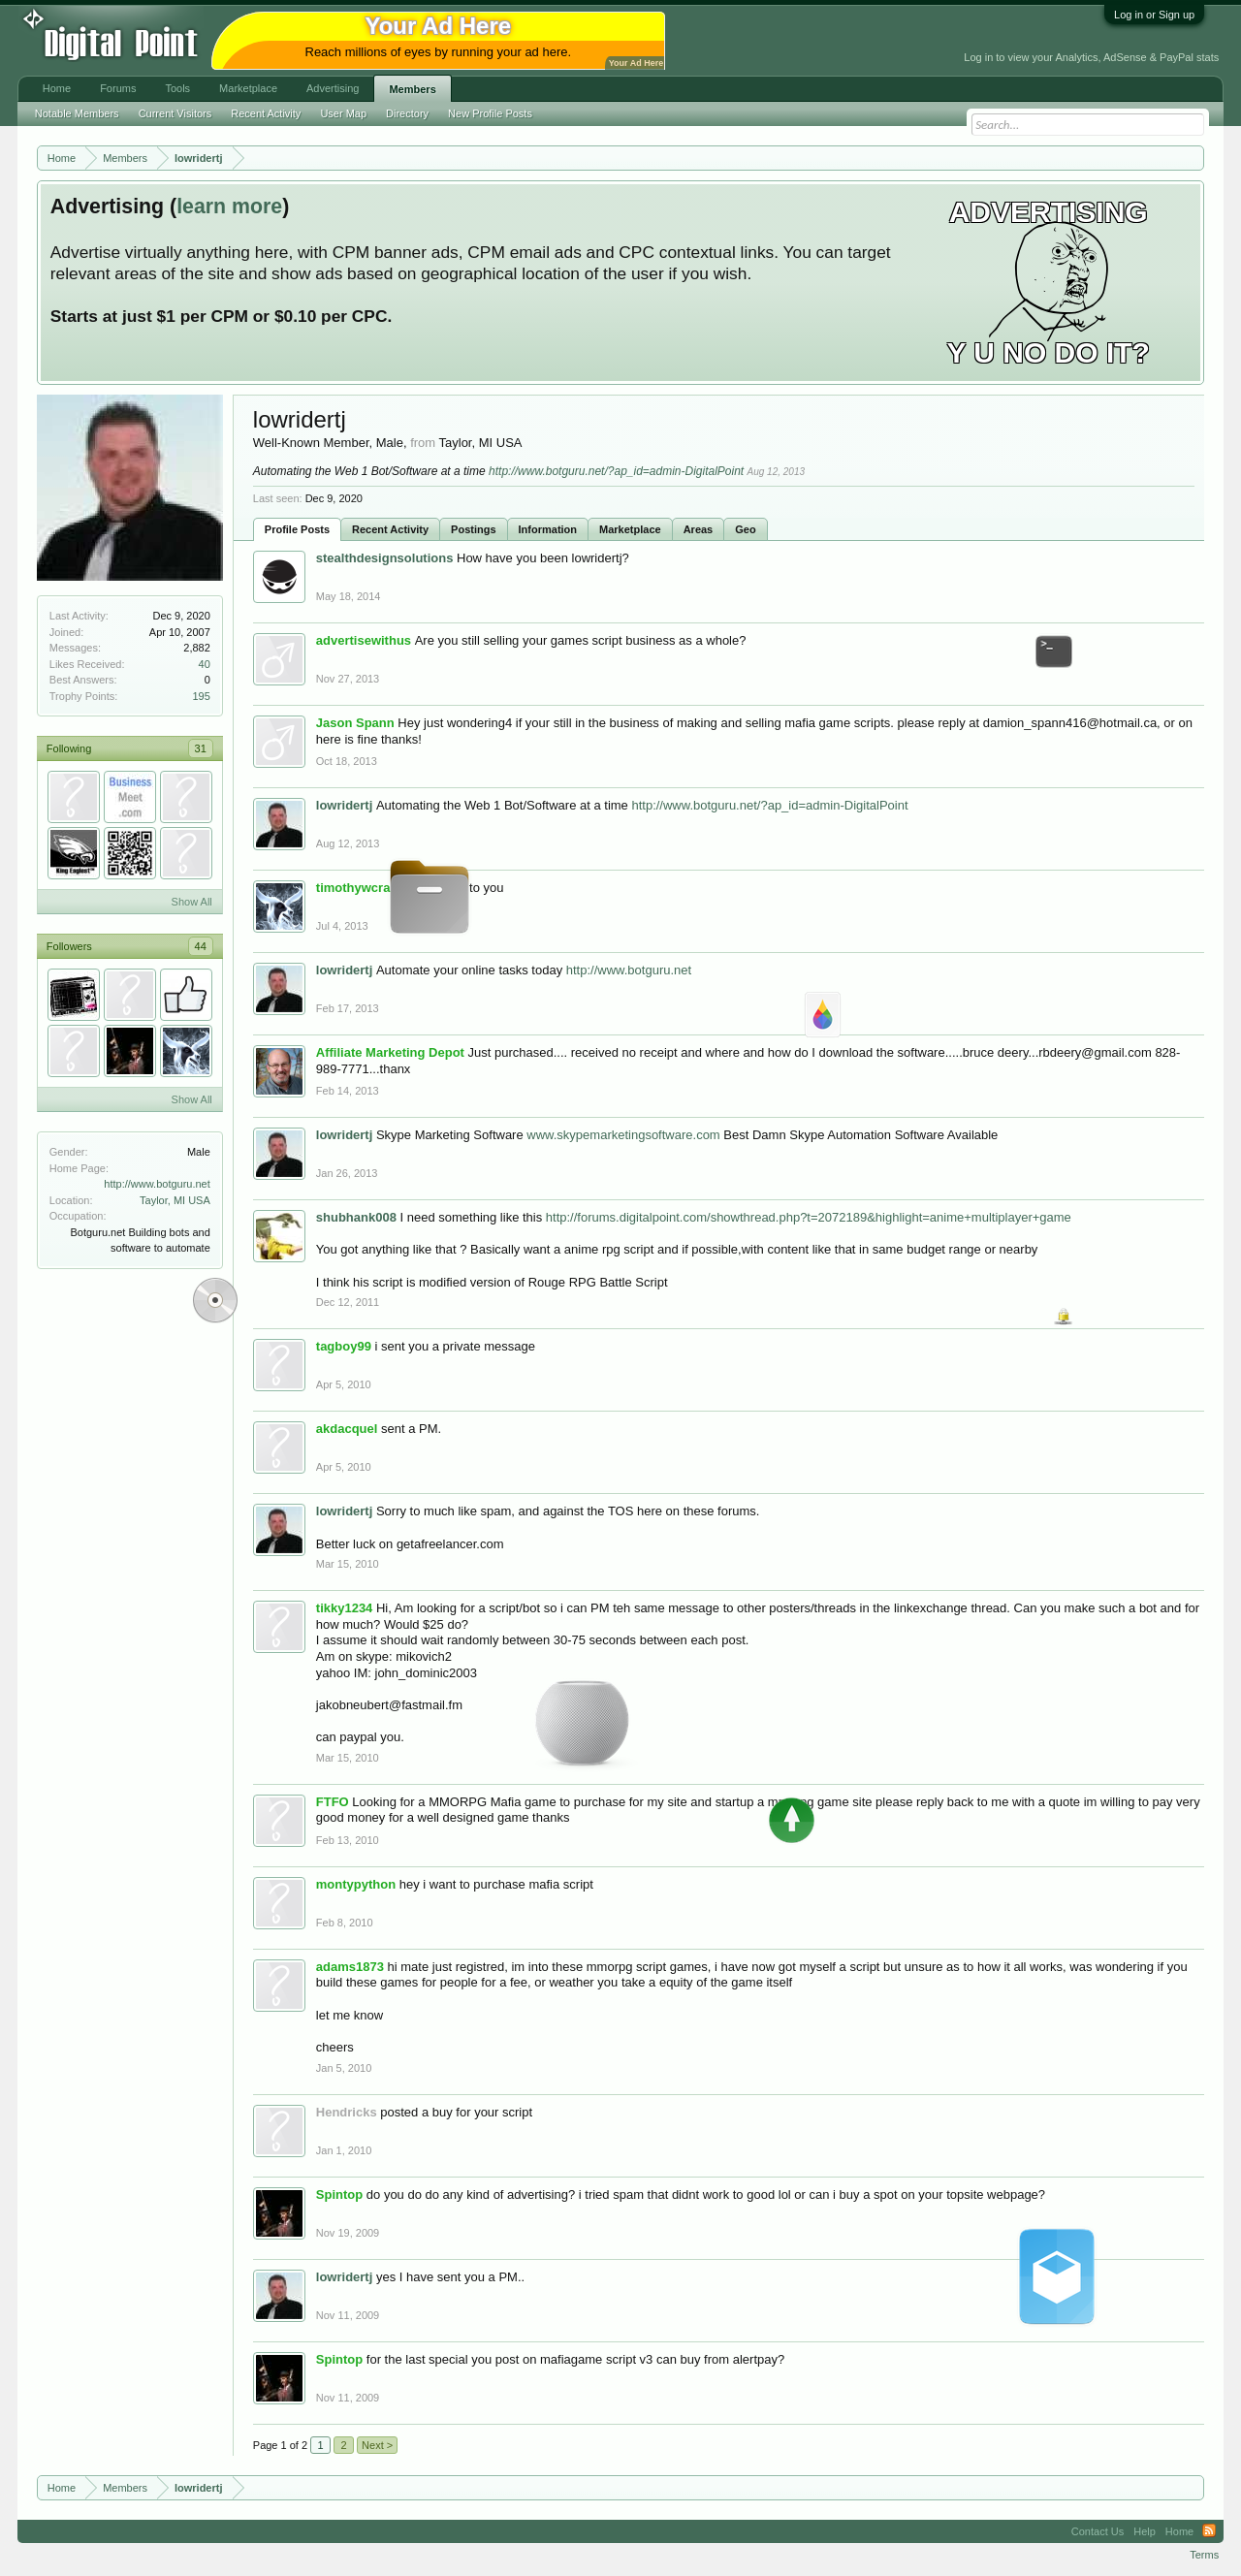 The image size is (1241, 2576). Describe the element at coordinates (430, 897) in the screenshot. I see `open the file manager application` at that location.